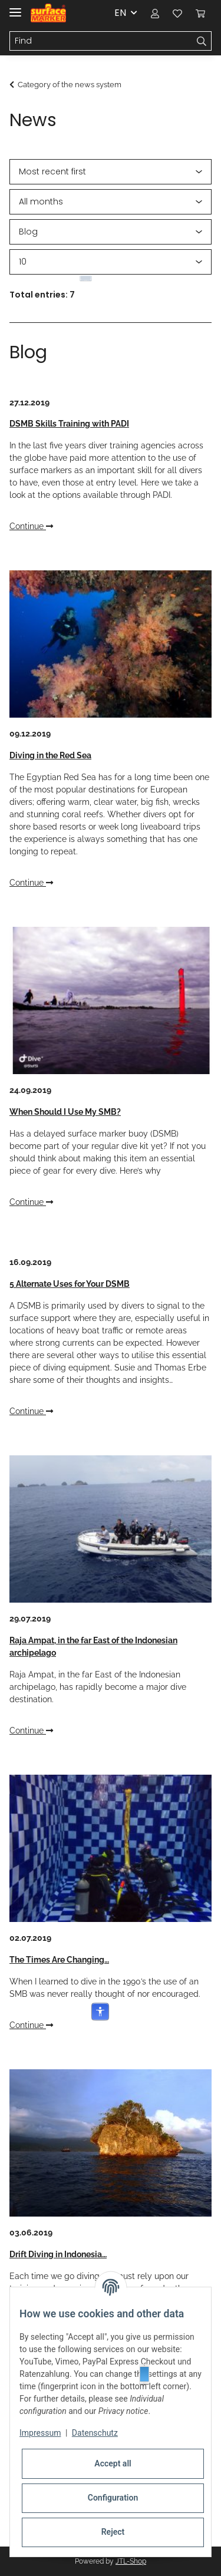 The height and width of the screenshot is (2576, 221). I want to click on open accessibility settings, so click(100, 2012).